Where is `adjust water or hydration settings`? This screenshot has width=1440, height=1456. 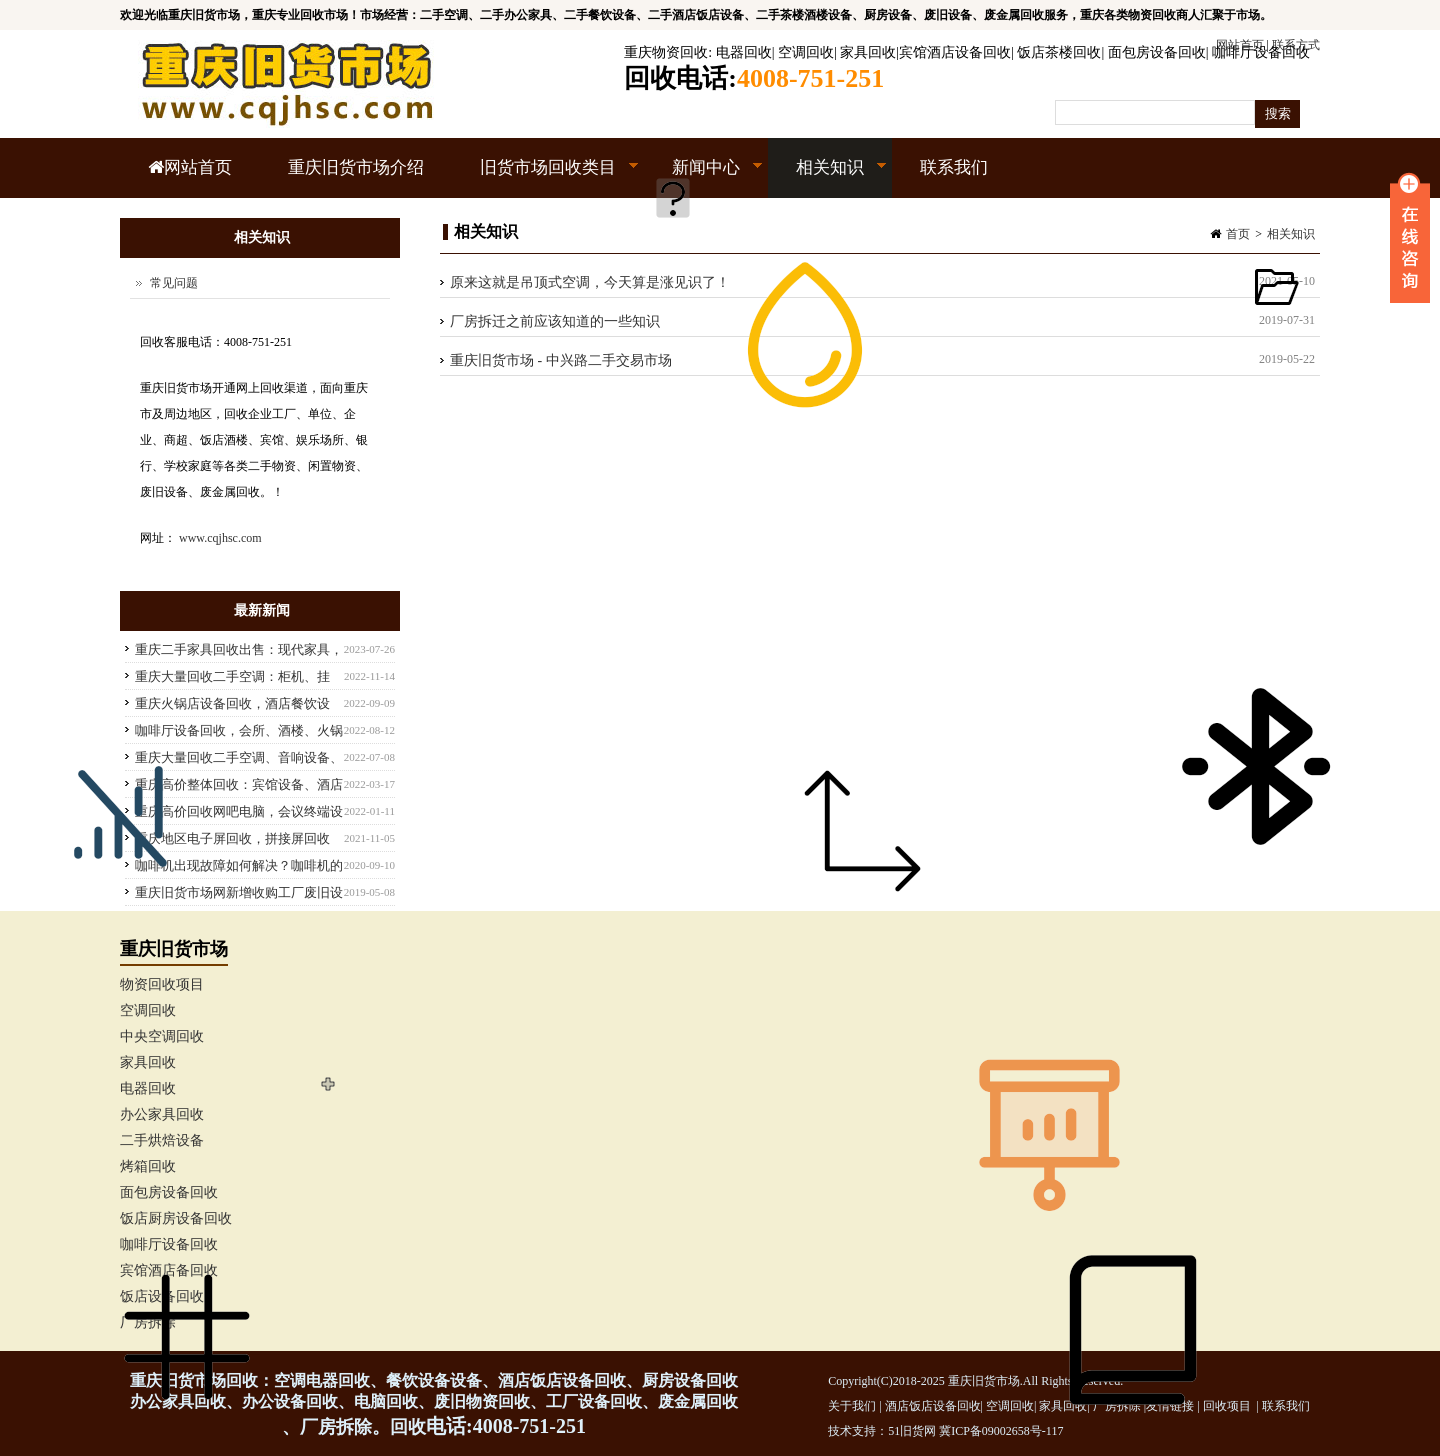
adjust water or hydration settings is located at coordinates (805, 340).